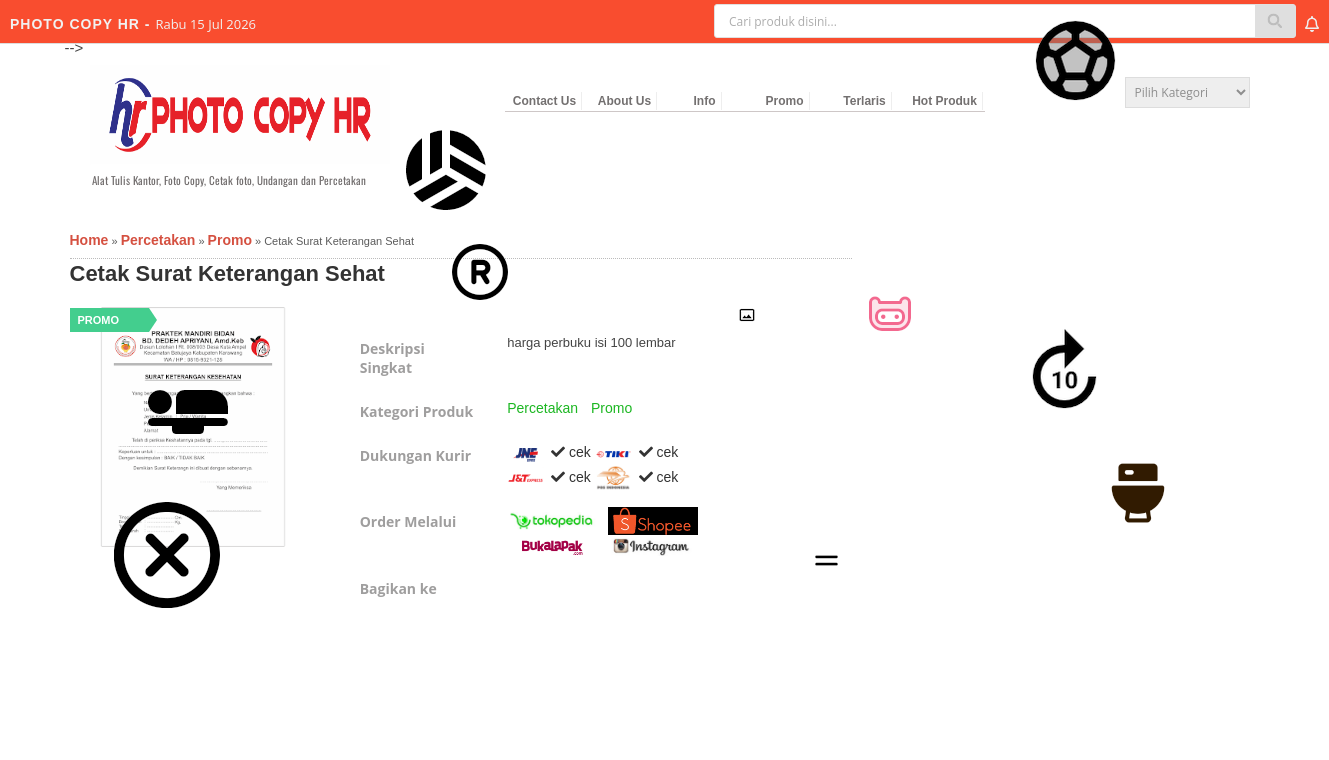 The image size is (1329, 760). Describe the element at coordinates (1064, 372) in the screenshot. I see `skip forward 10 seconds in media playback` at that location.